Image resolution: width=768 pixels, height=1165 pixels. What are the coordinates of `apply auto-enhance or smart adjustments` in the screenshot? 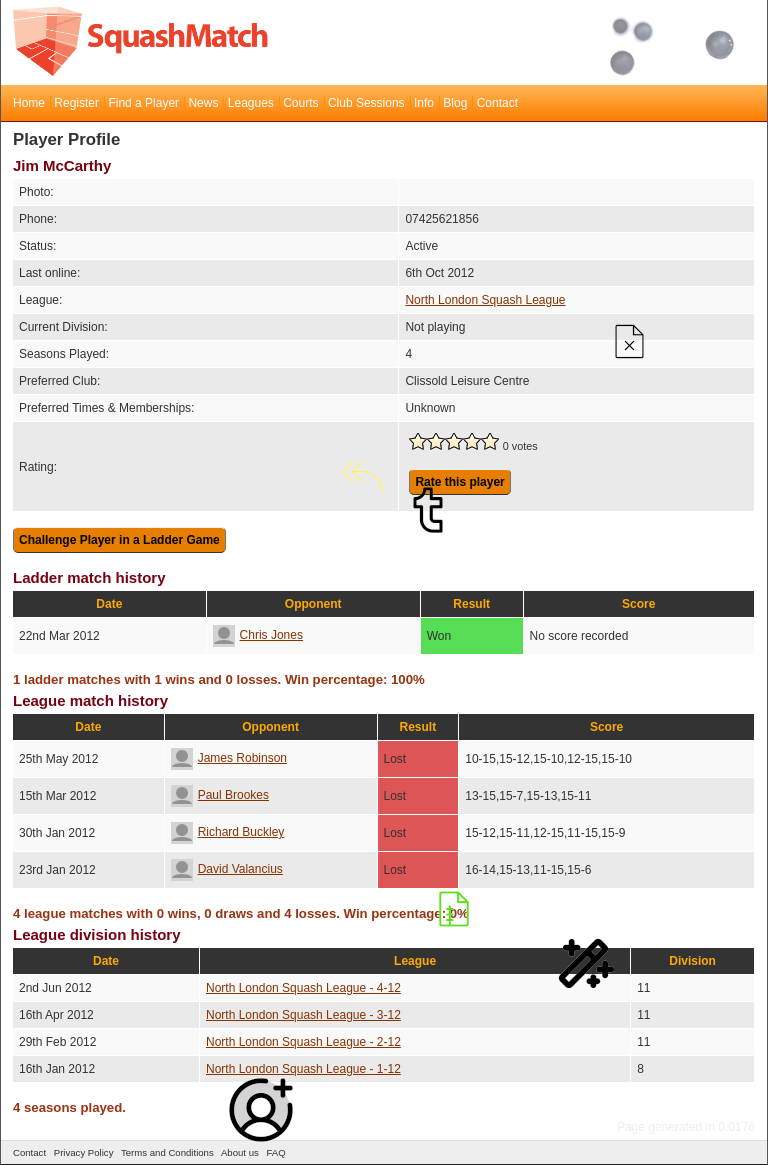 It's located at (583, 963).